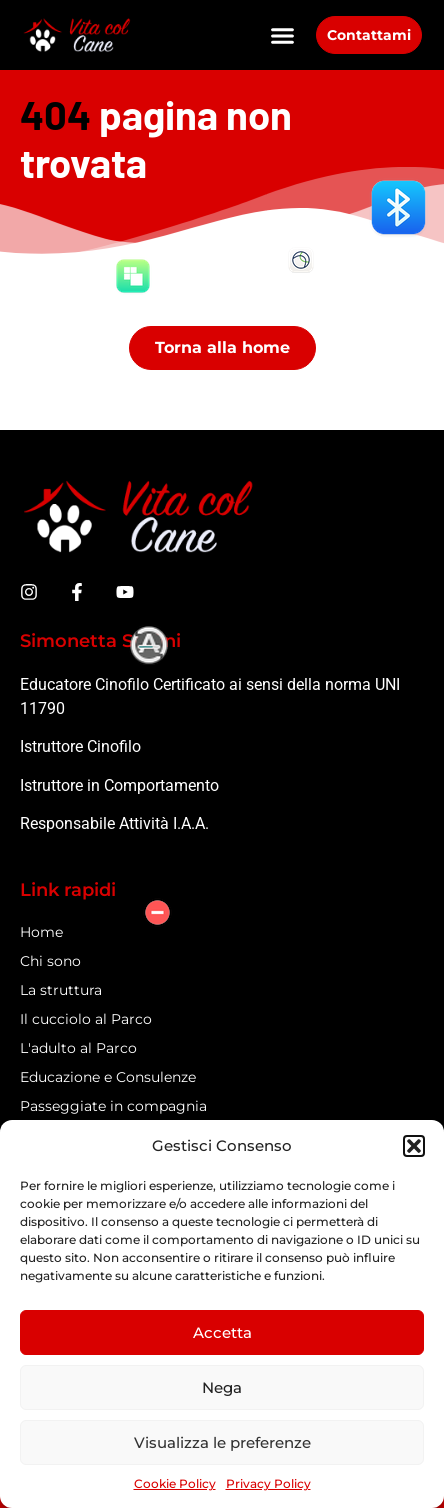  Describe the element at coordinates (301, 260) in the screenshot. I see `open cisco anyconnect vpn client` at that location.